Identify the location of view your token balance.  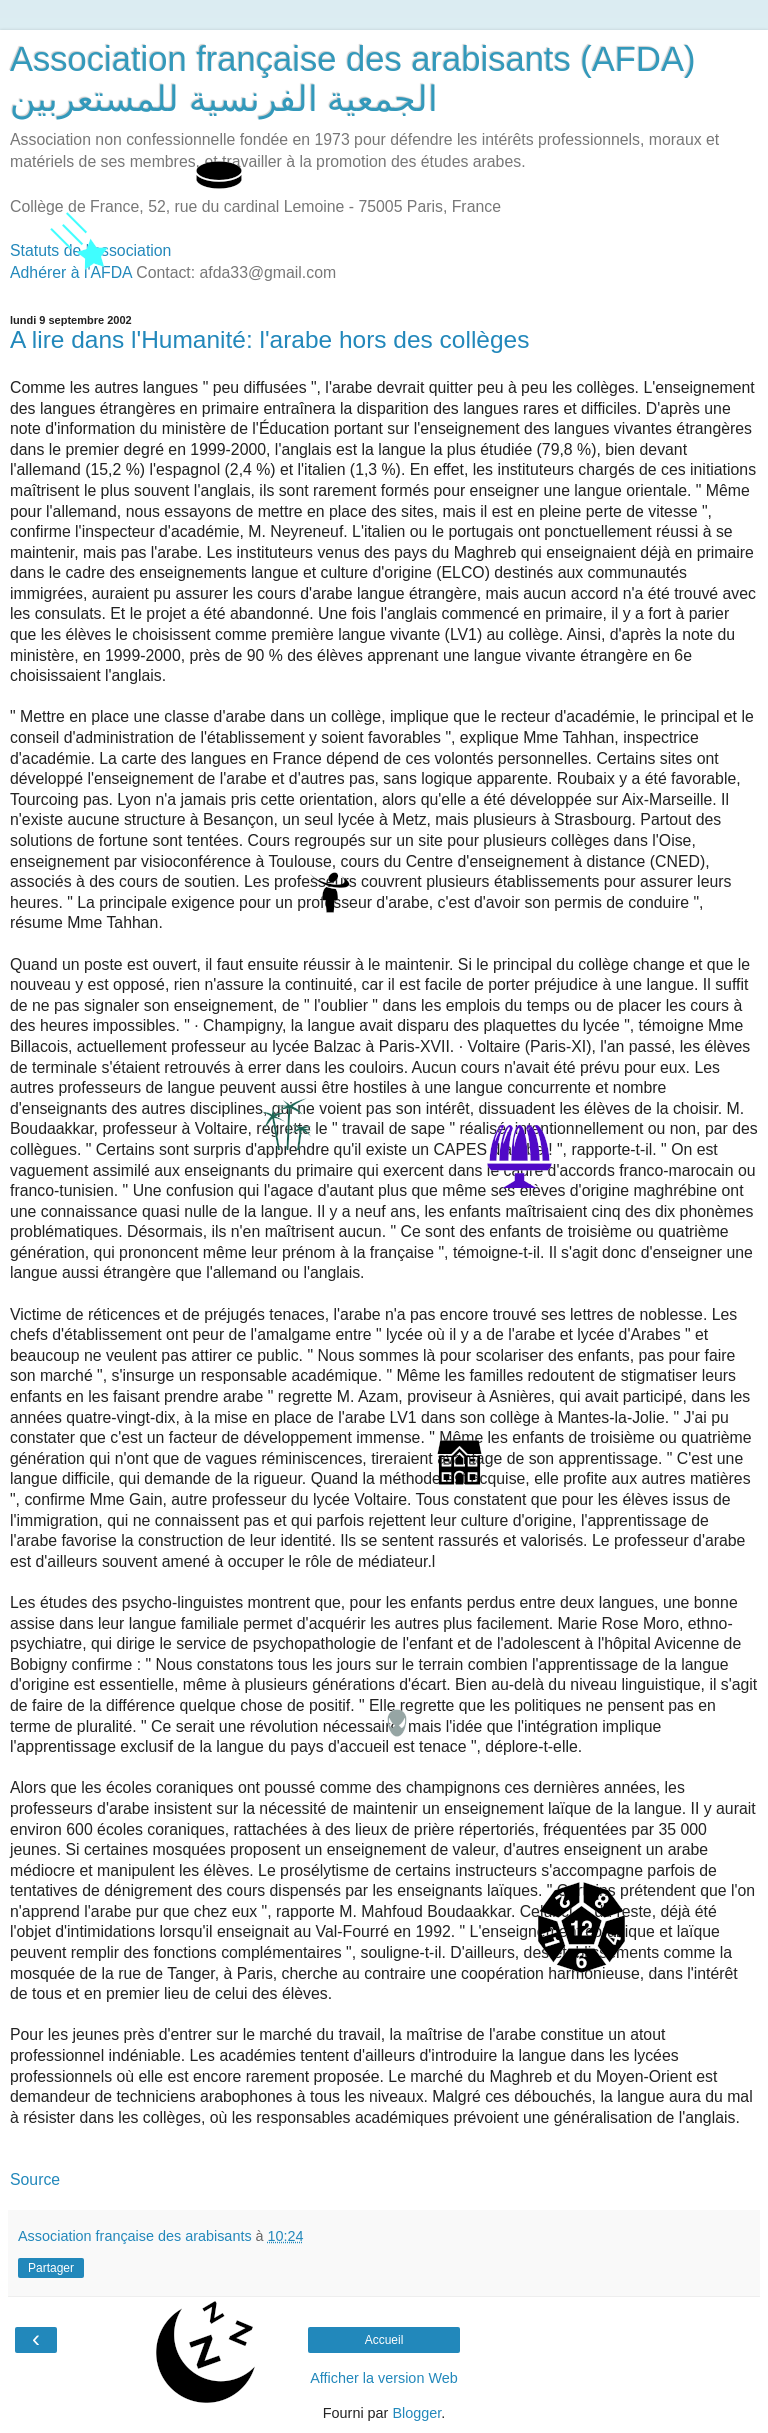
(219, 175).